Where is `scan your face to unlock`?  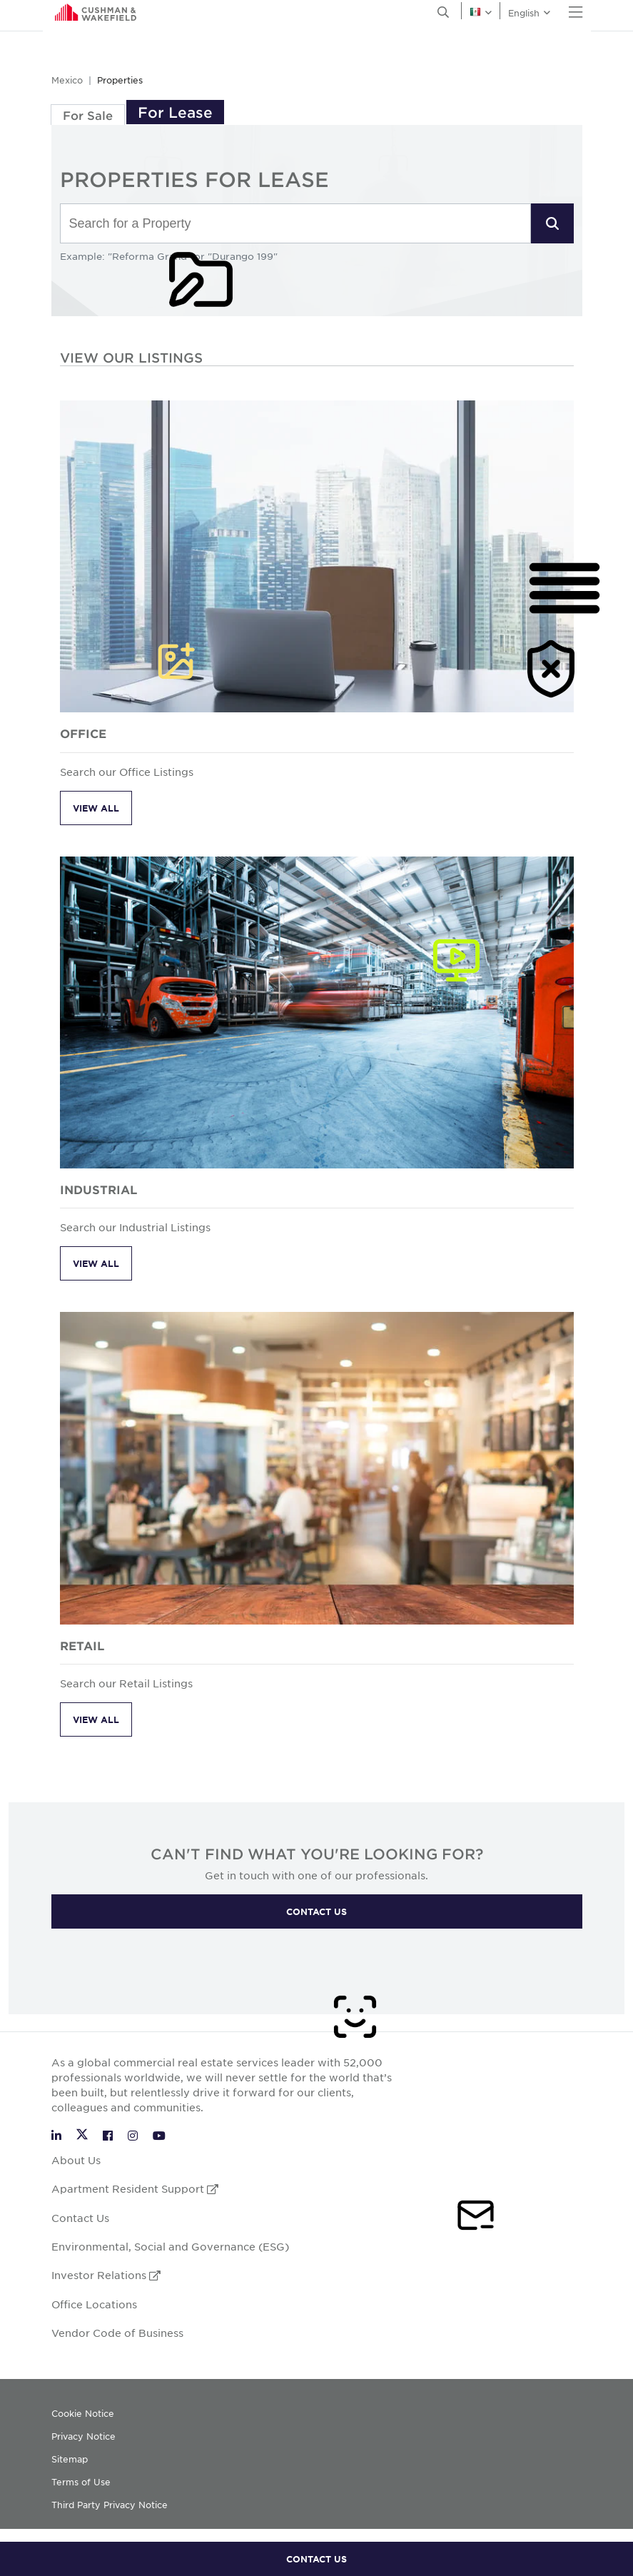
scan your face to unlock is located at coordinates (355, 2016).